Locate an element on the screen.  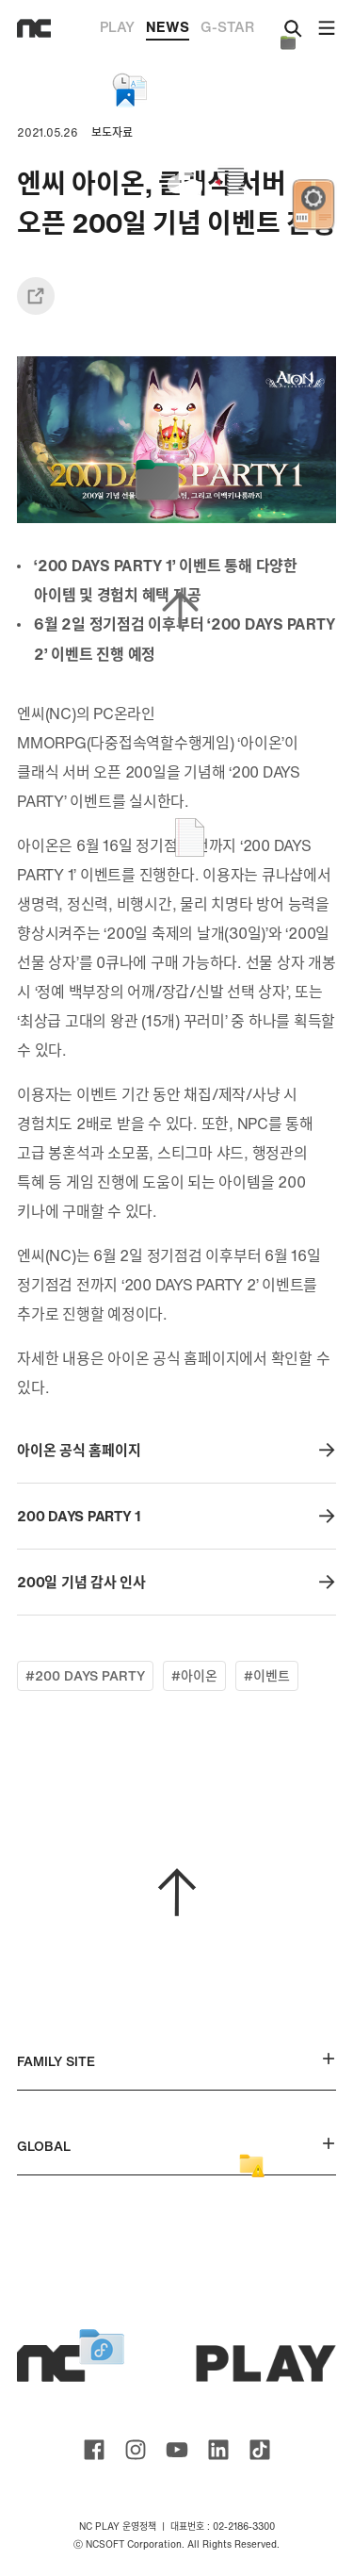
upload file or content is located at coordinates (180, 610).